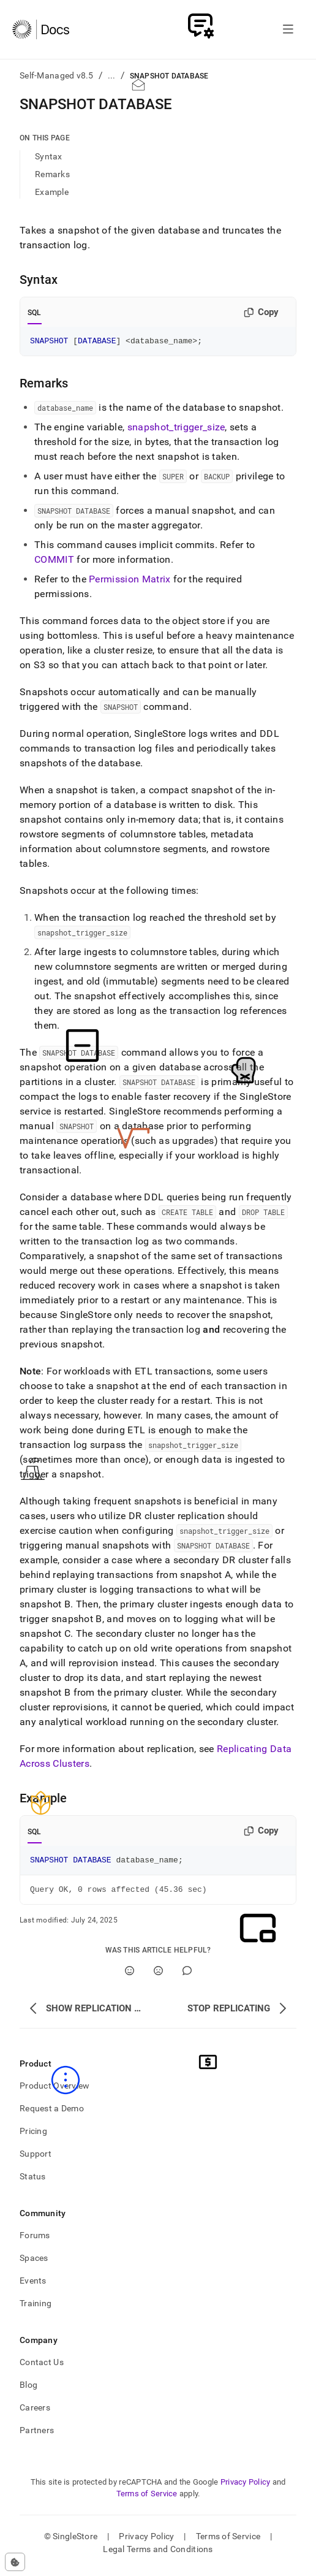 The height and width of the screenshot is (2576, 316). Describe the element at coordinates (82, 1045) in the screenshot. I see `collapse or minimize a section` at that location.